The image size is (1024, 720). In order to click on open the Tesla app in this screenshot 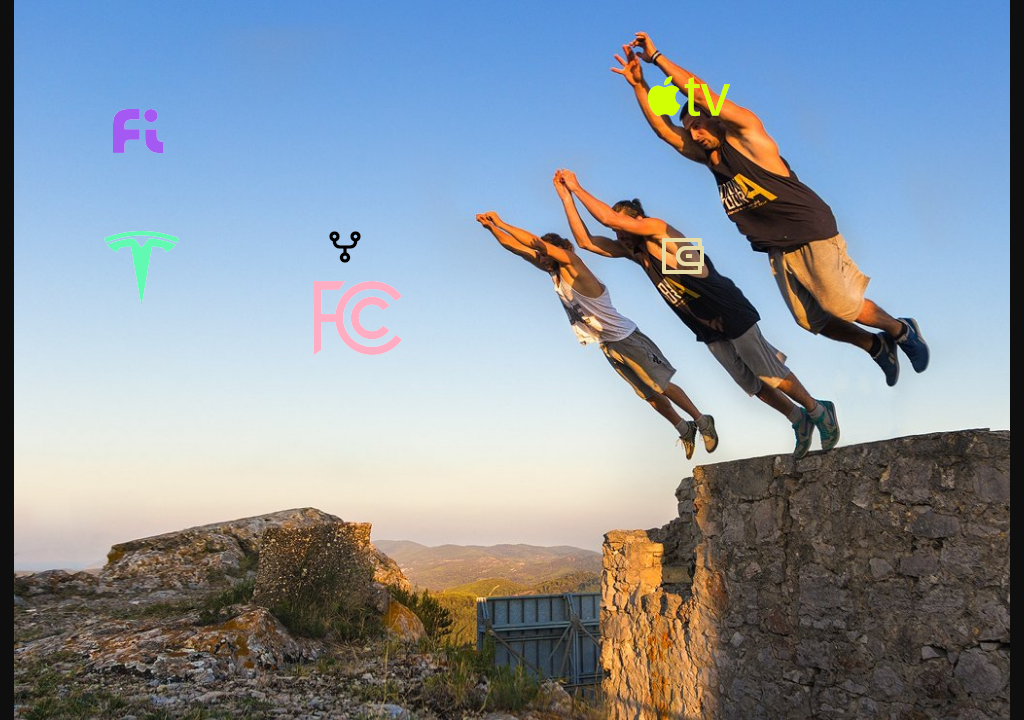, I will do `click(141, 268)`.